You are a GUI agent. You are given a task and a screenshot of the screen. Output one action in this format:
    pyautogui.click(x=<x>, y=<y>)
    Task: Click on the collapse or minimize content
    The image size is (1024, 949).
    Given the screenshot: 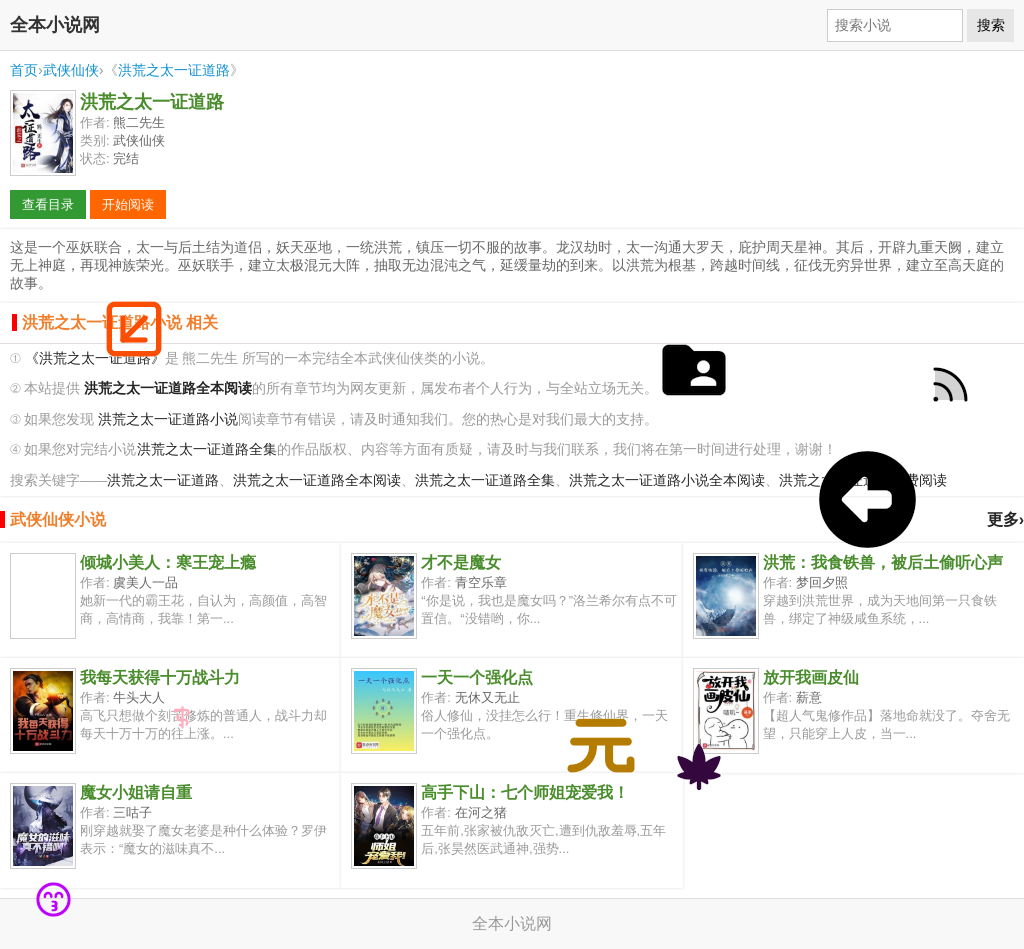 What is the action you would take?
    pyautogui.click(x=134, y=329)
    